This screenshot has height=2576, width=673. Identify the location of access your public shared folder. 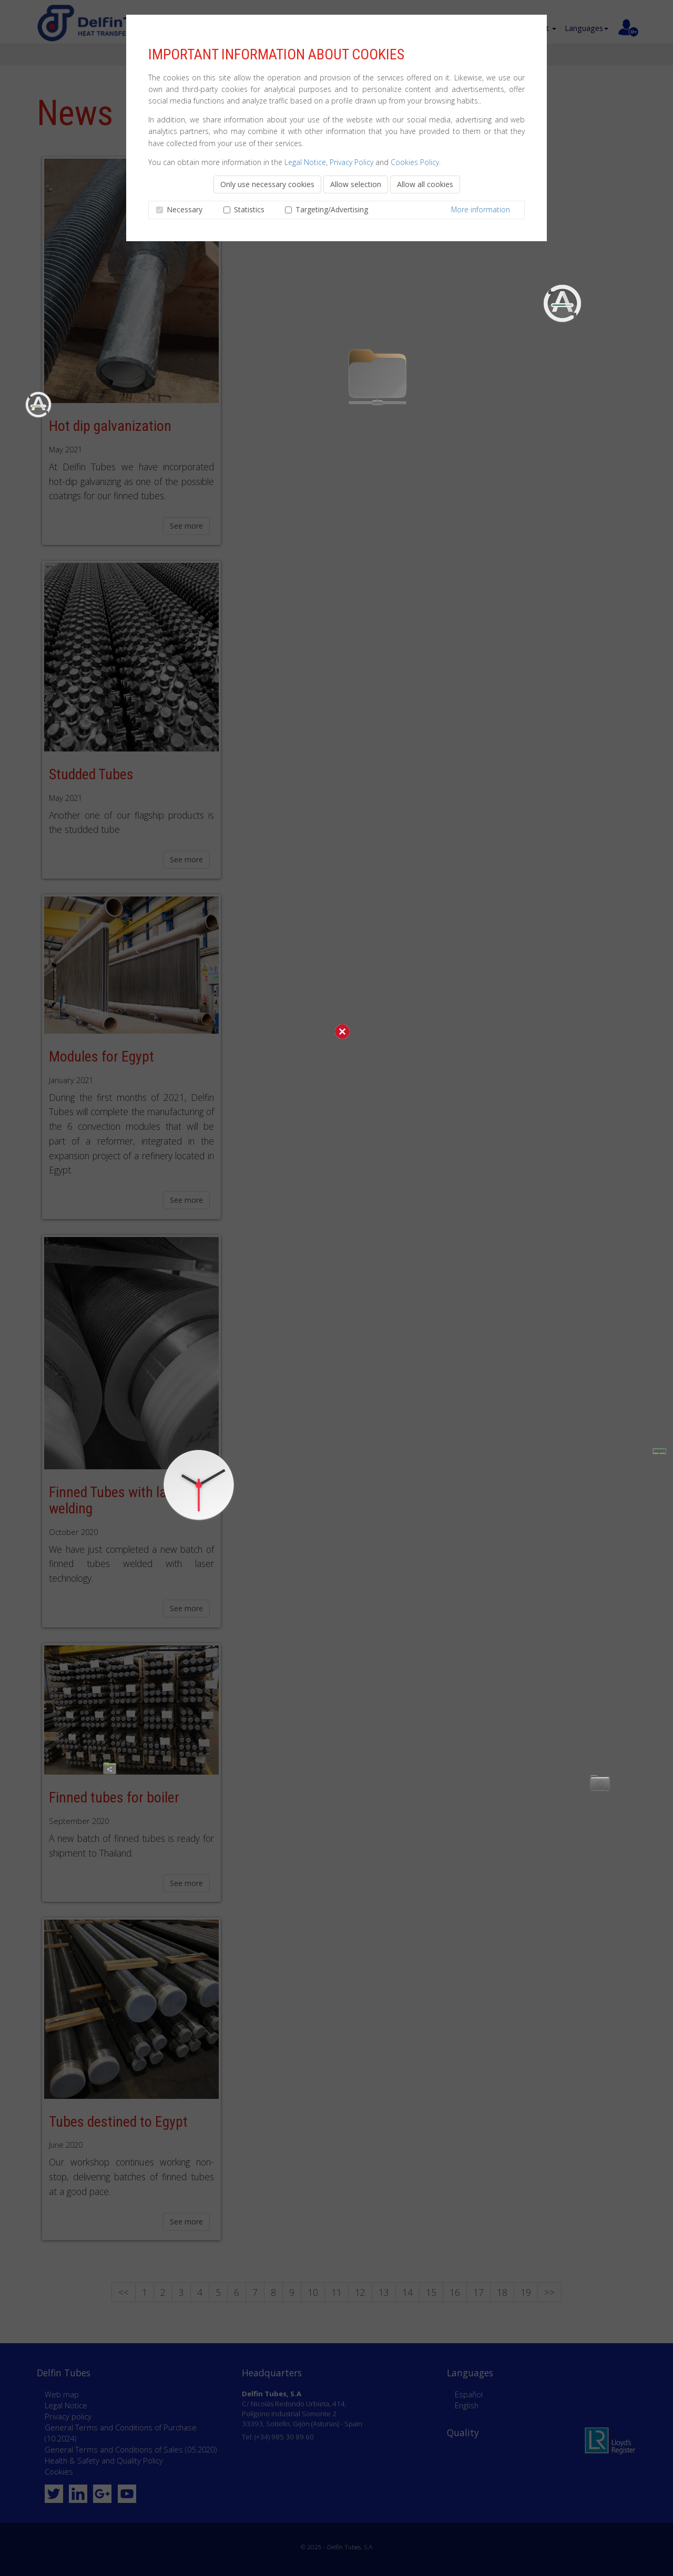
(109, 1768).